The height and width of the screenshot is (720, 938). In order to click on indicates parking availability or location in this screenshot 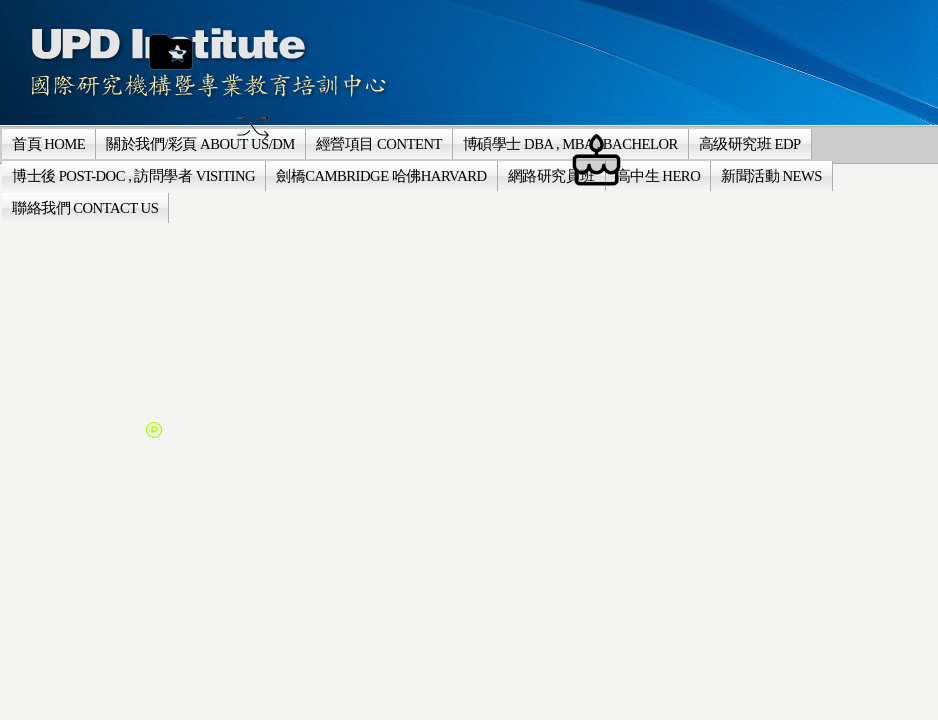, I will do `click(154, 430)`.